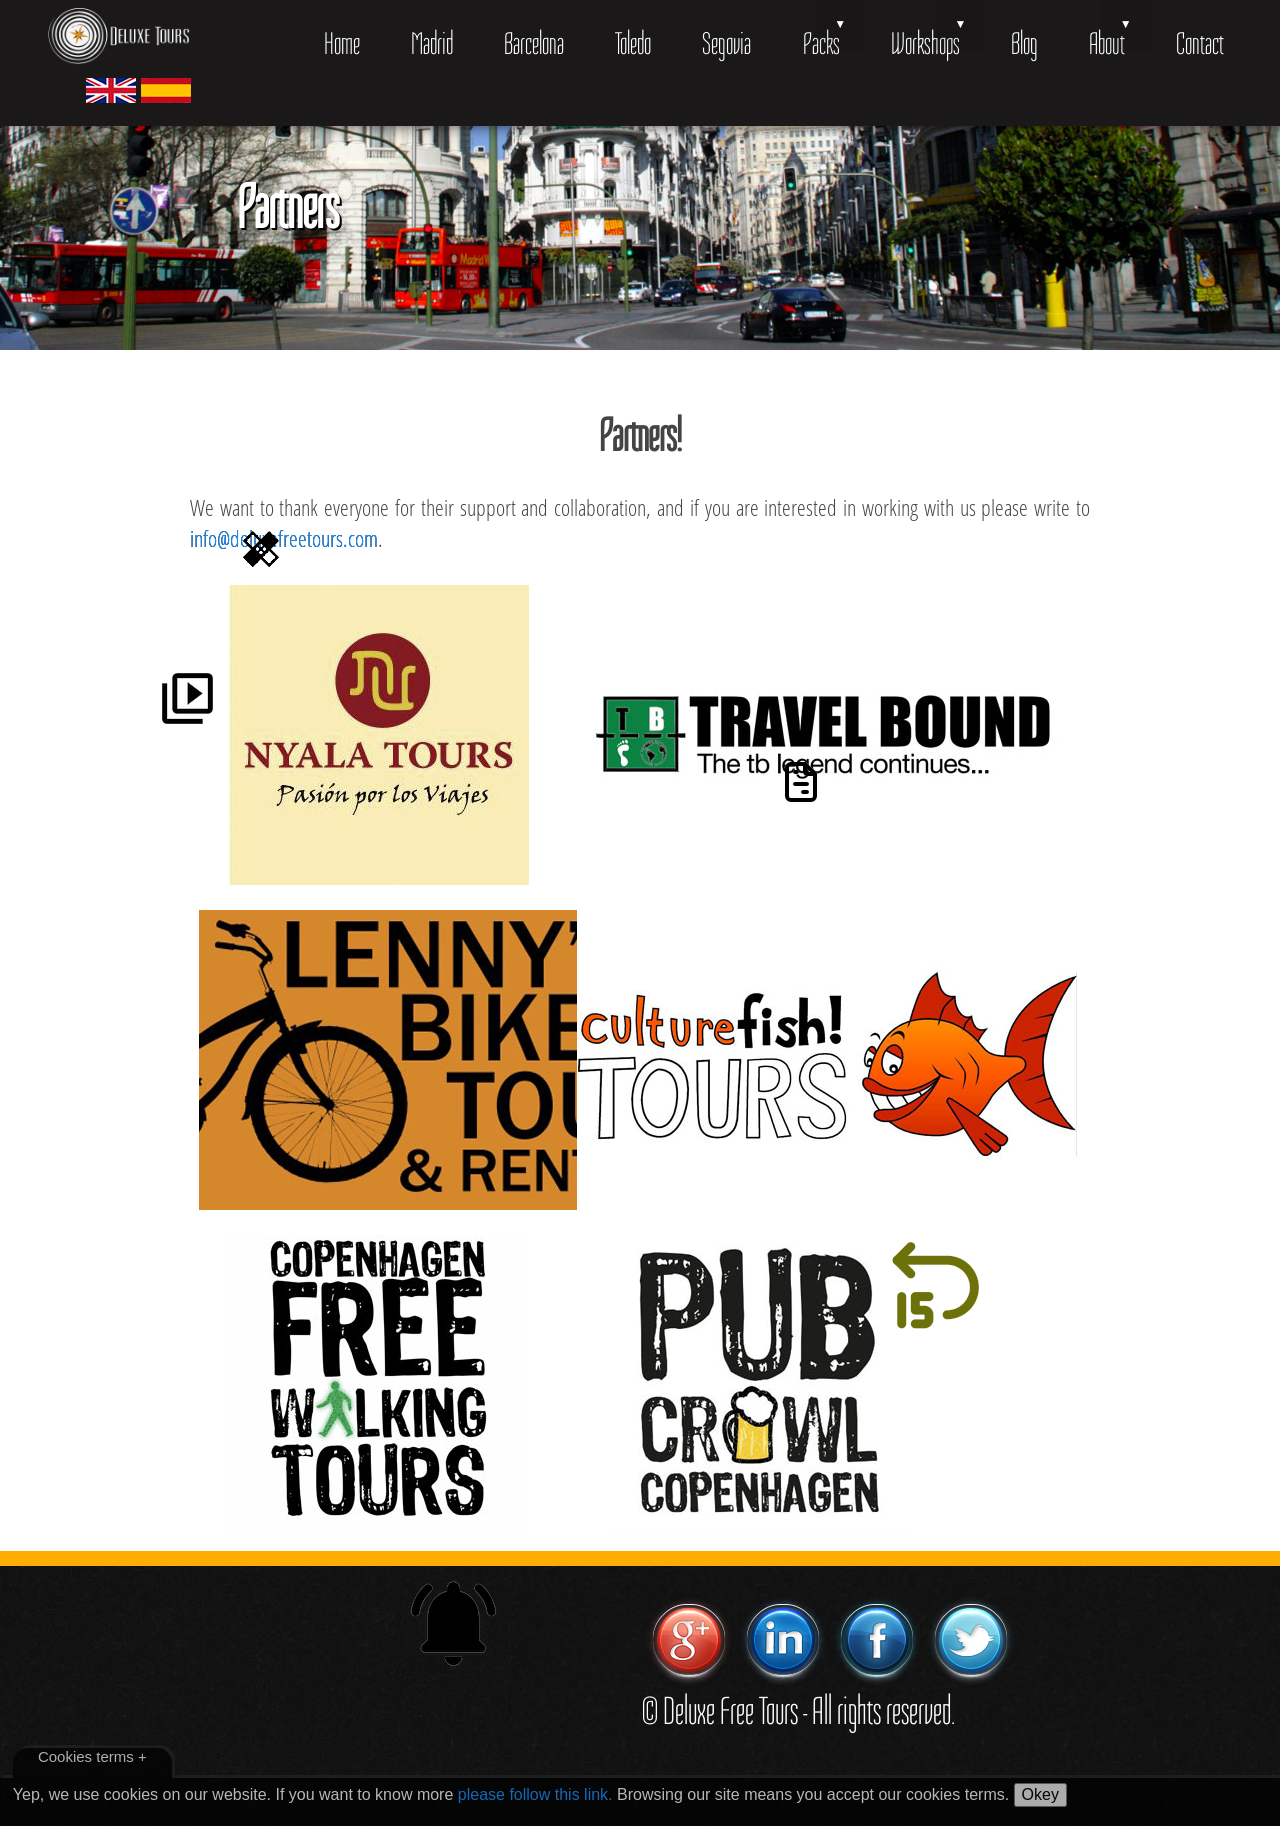 This screenshot has height=1826, width=1280. What do you see at coordinates (187, 698) in the screenshot?
I see `access your video library` at bounding box center [187, 698].